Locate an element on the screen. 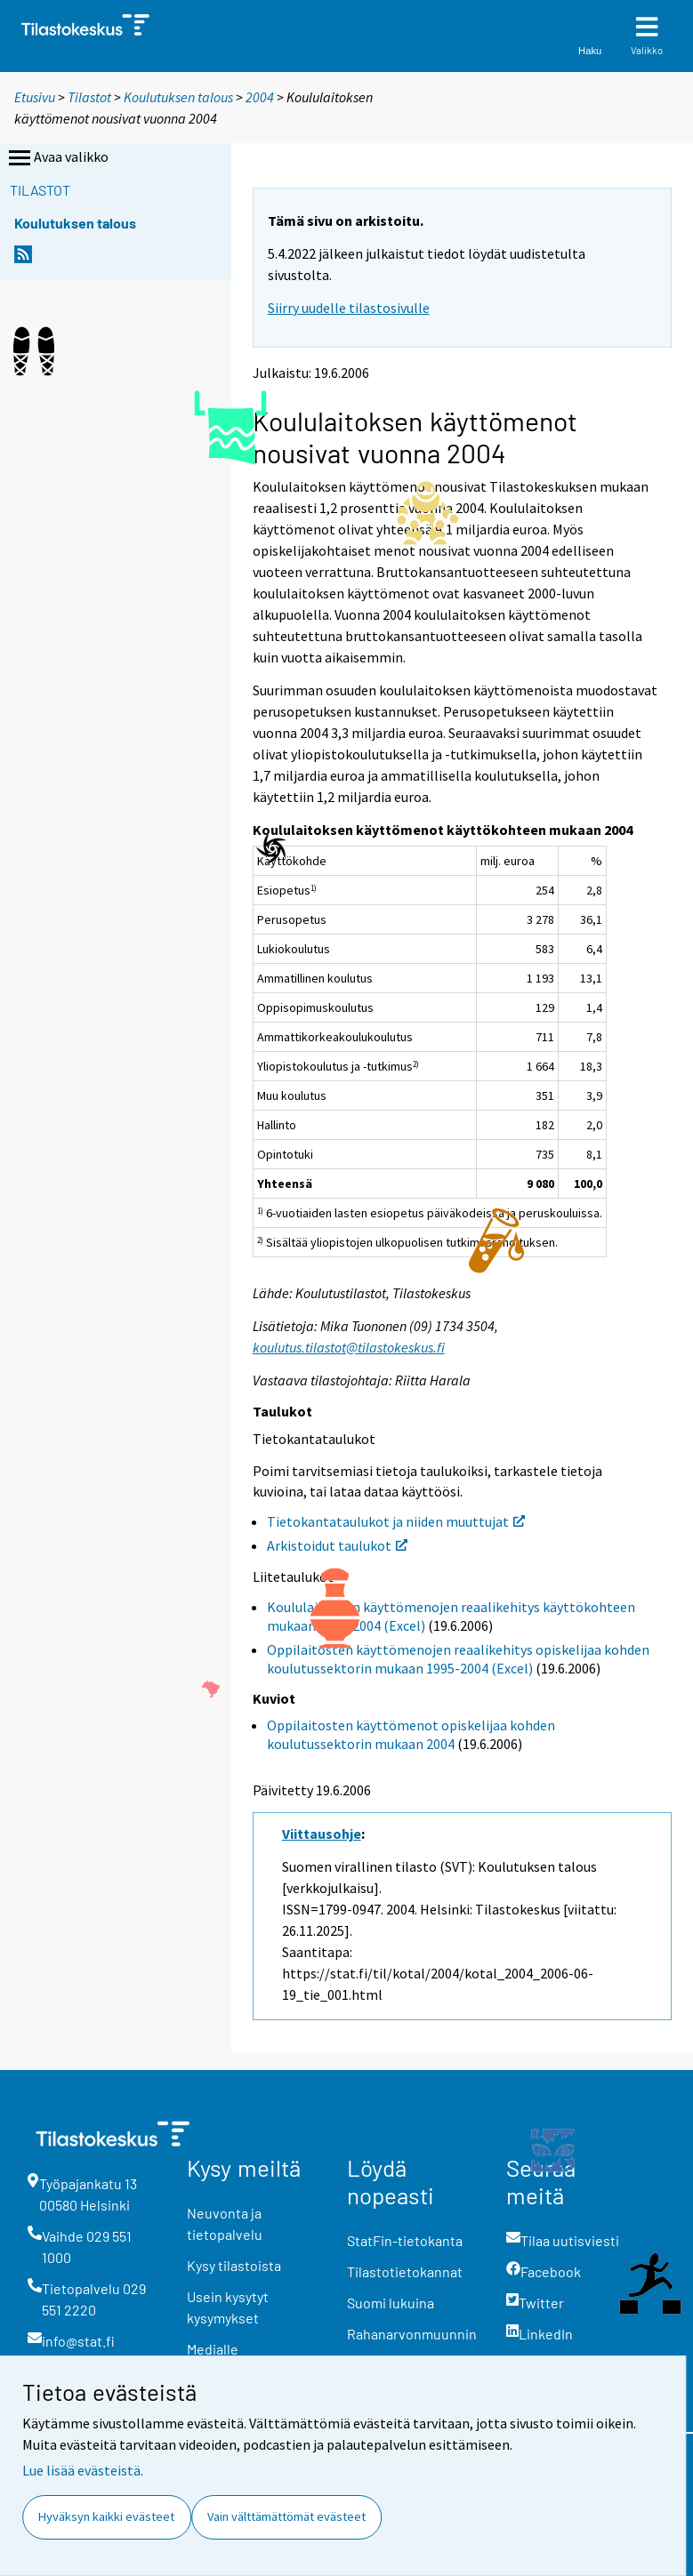  view pottery or ceramics collection is located at coordinates (334, 1608).